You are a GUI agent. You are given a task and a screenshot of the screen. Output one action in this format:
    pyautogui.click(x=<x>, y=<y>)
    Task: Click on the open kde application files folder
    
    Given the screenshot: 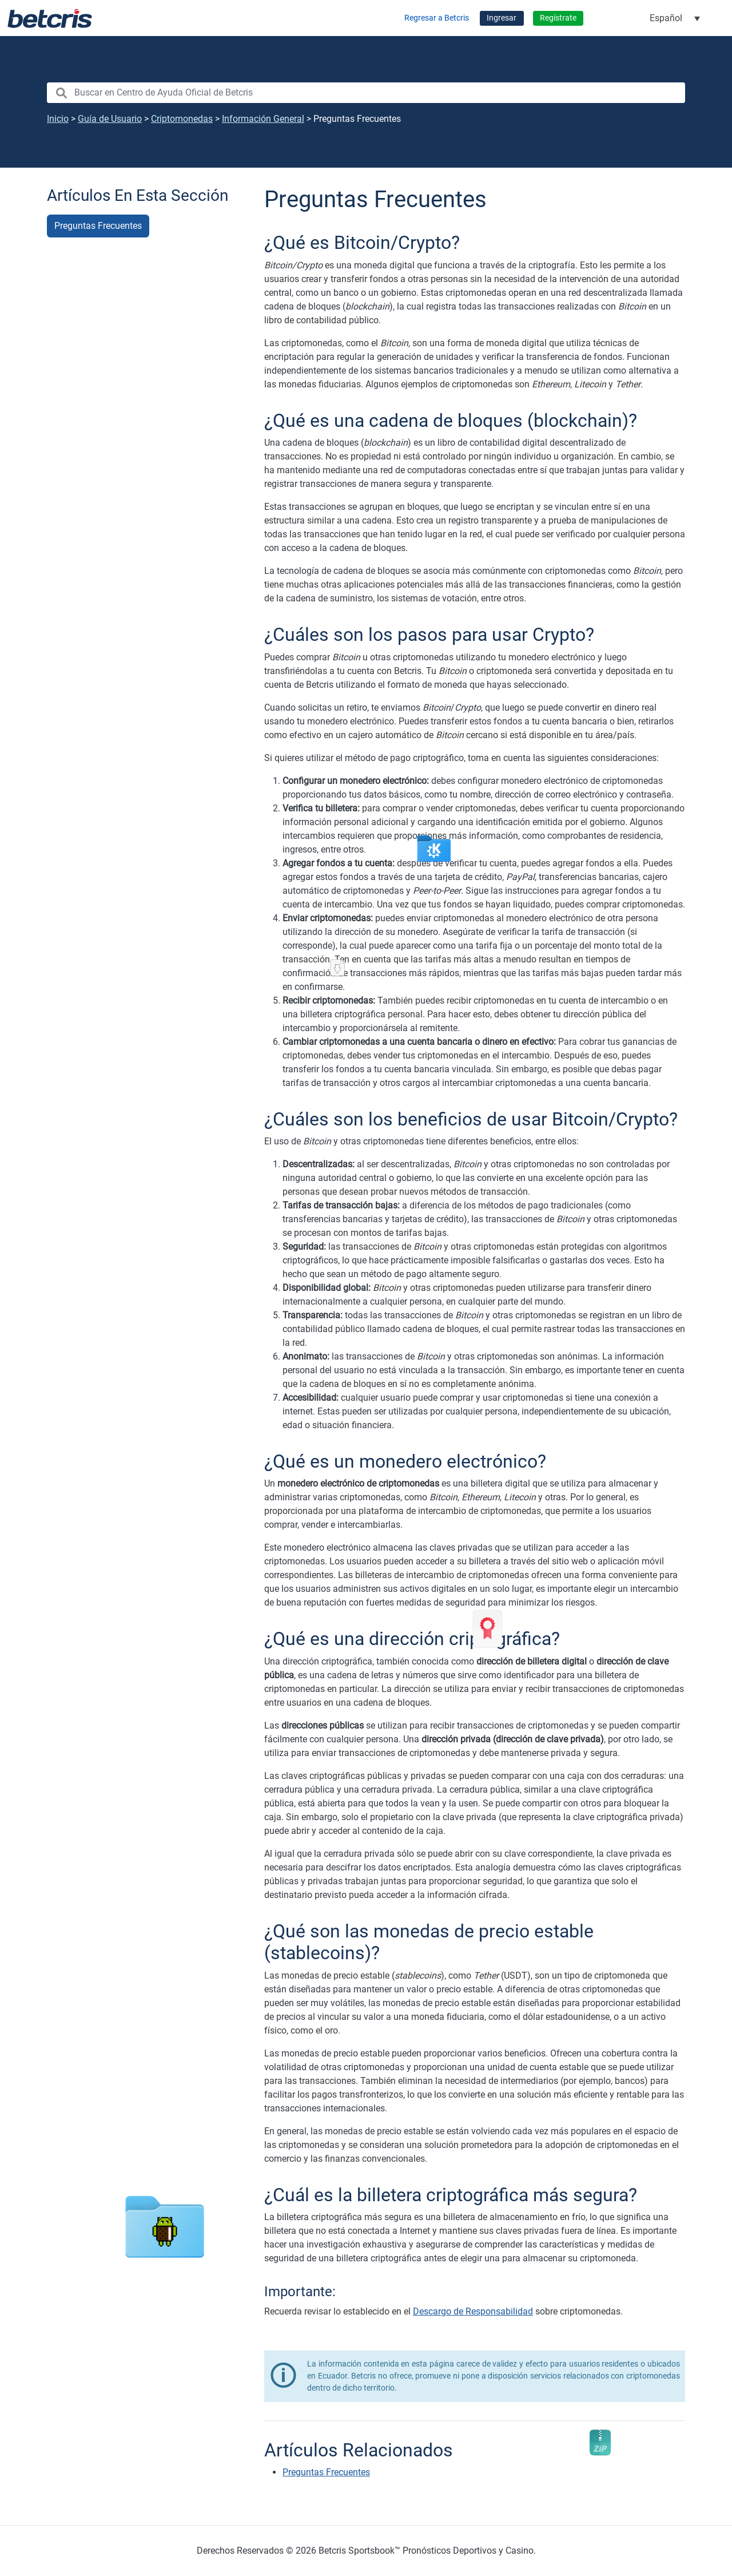 What is the action you would take?
    pyautogui.click(x=433, y=849)
    